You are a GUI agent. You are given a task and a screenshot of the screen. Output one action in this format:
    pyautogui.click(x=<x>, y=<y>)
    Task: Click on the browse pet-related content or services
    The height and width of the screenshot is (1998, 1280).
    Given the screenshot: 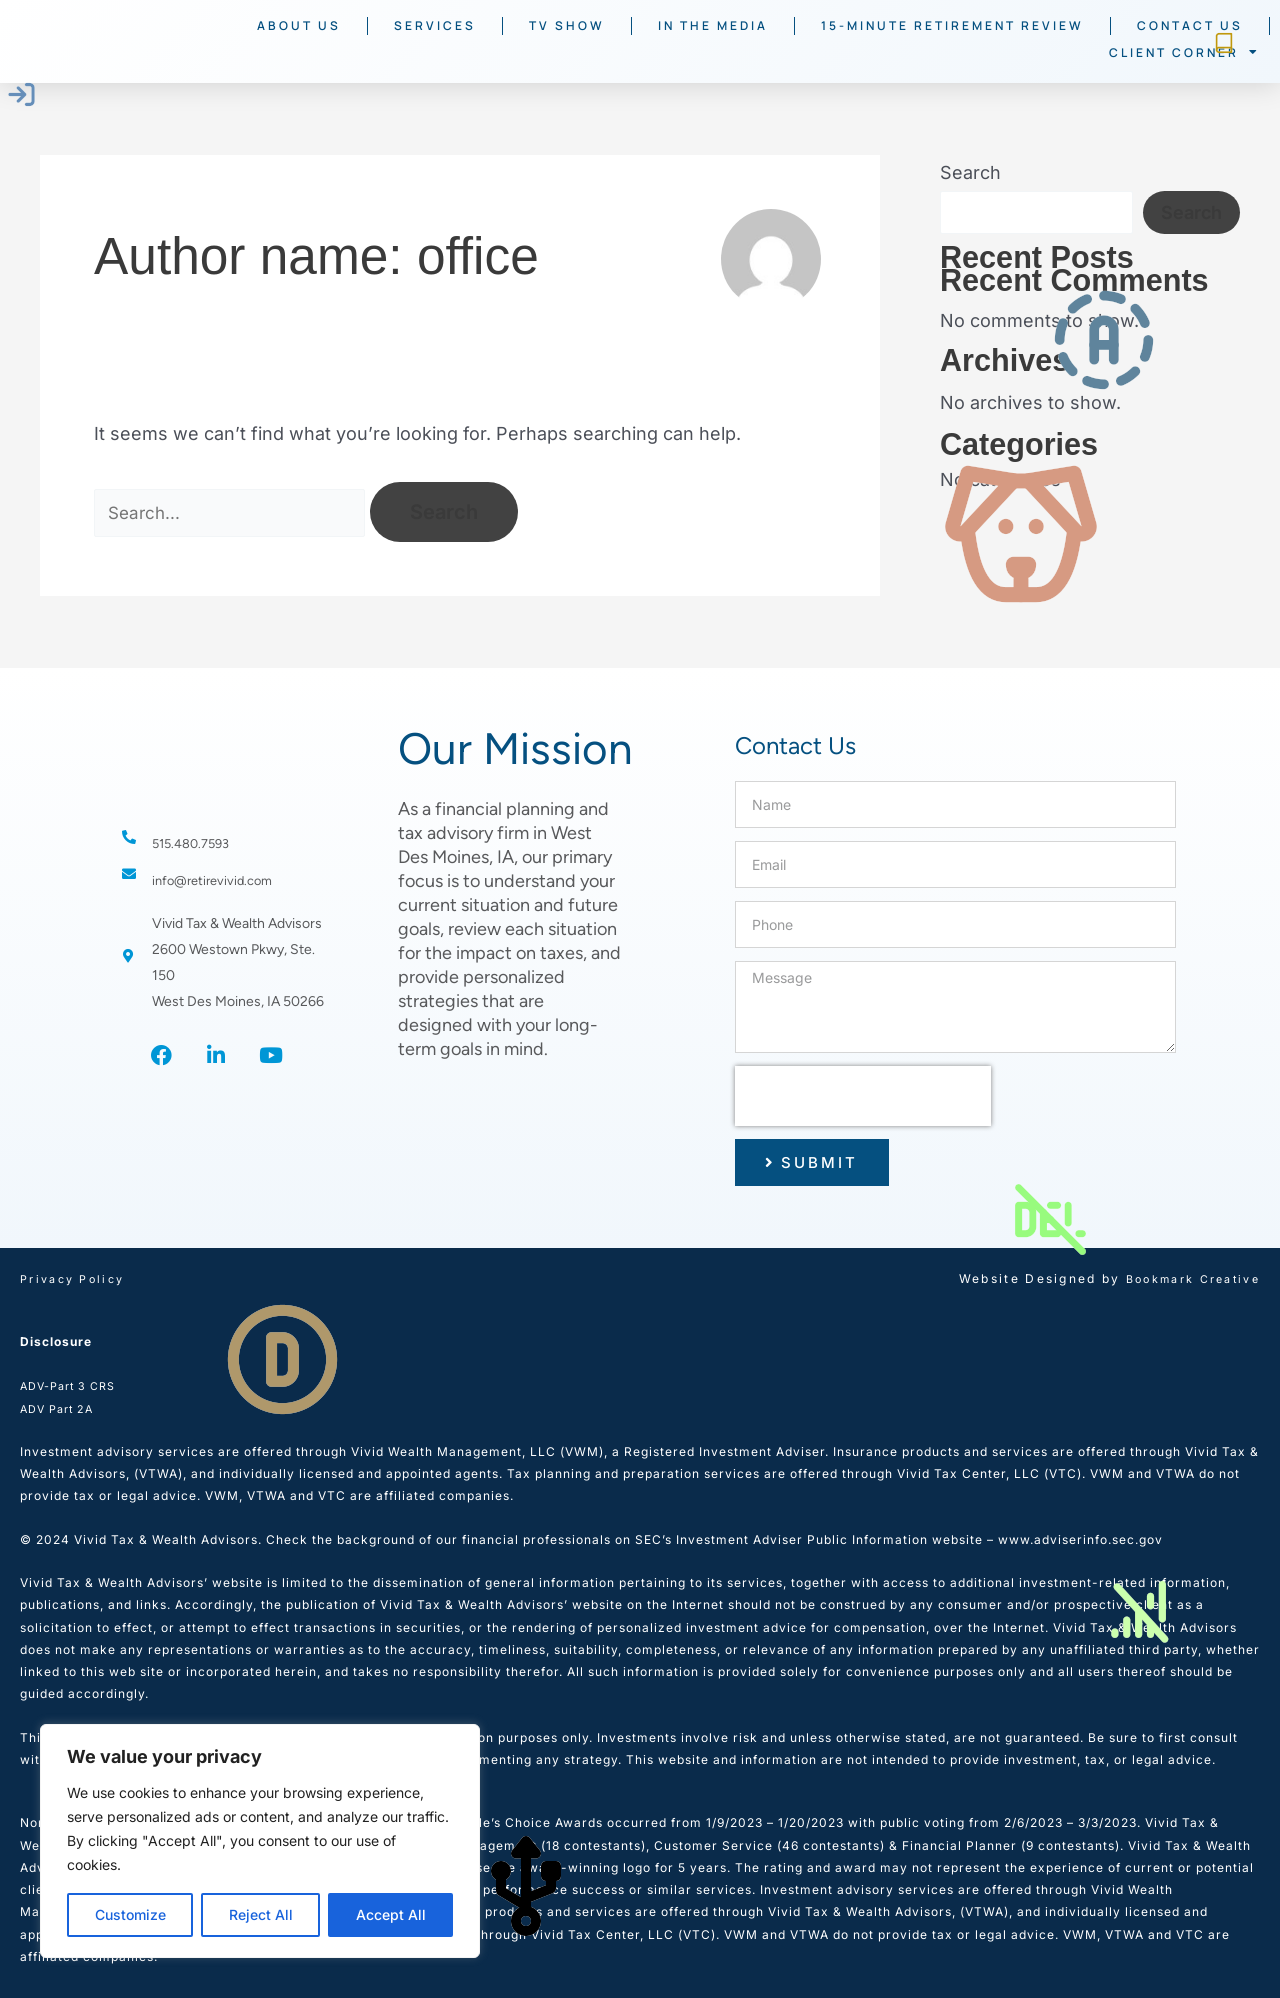 What is the action you would take?
    pyautogui.click(x=1021, y=534)
    